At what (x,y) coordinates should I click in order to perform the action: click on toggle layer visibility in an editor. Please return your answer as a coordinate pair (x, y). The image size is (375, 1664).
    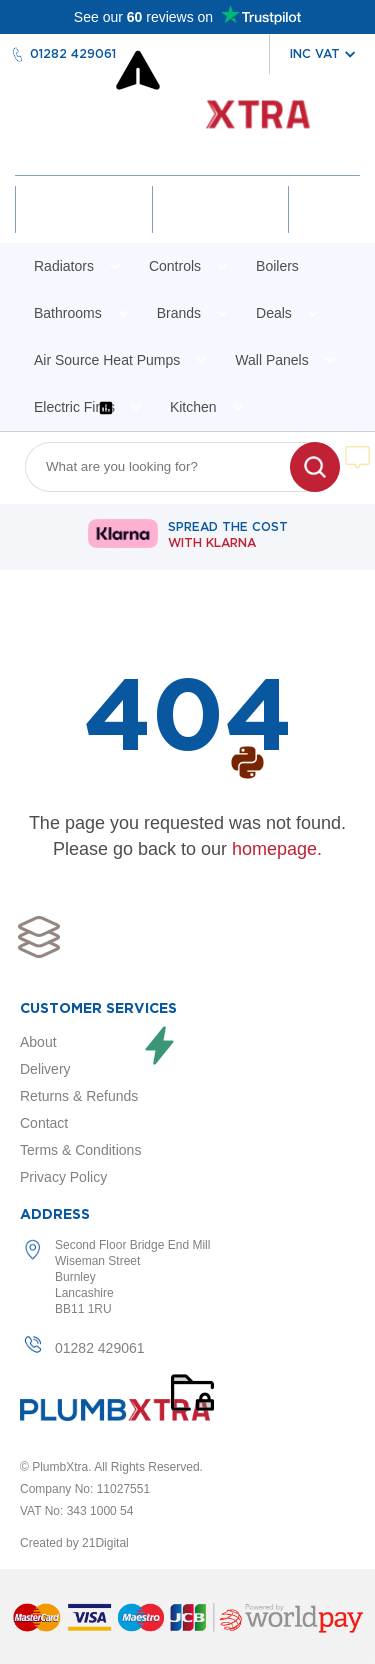
    Looking at the image, I should click on (39, 937).